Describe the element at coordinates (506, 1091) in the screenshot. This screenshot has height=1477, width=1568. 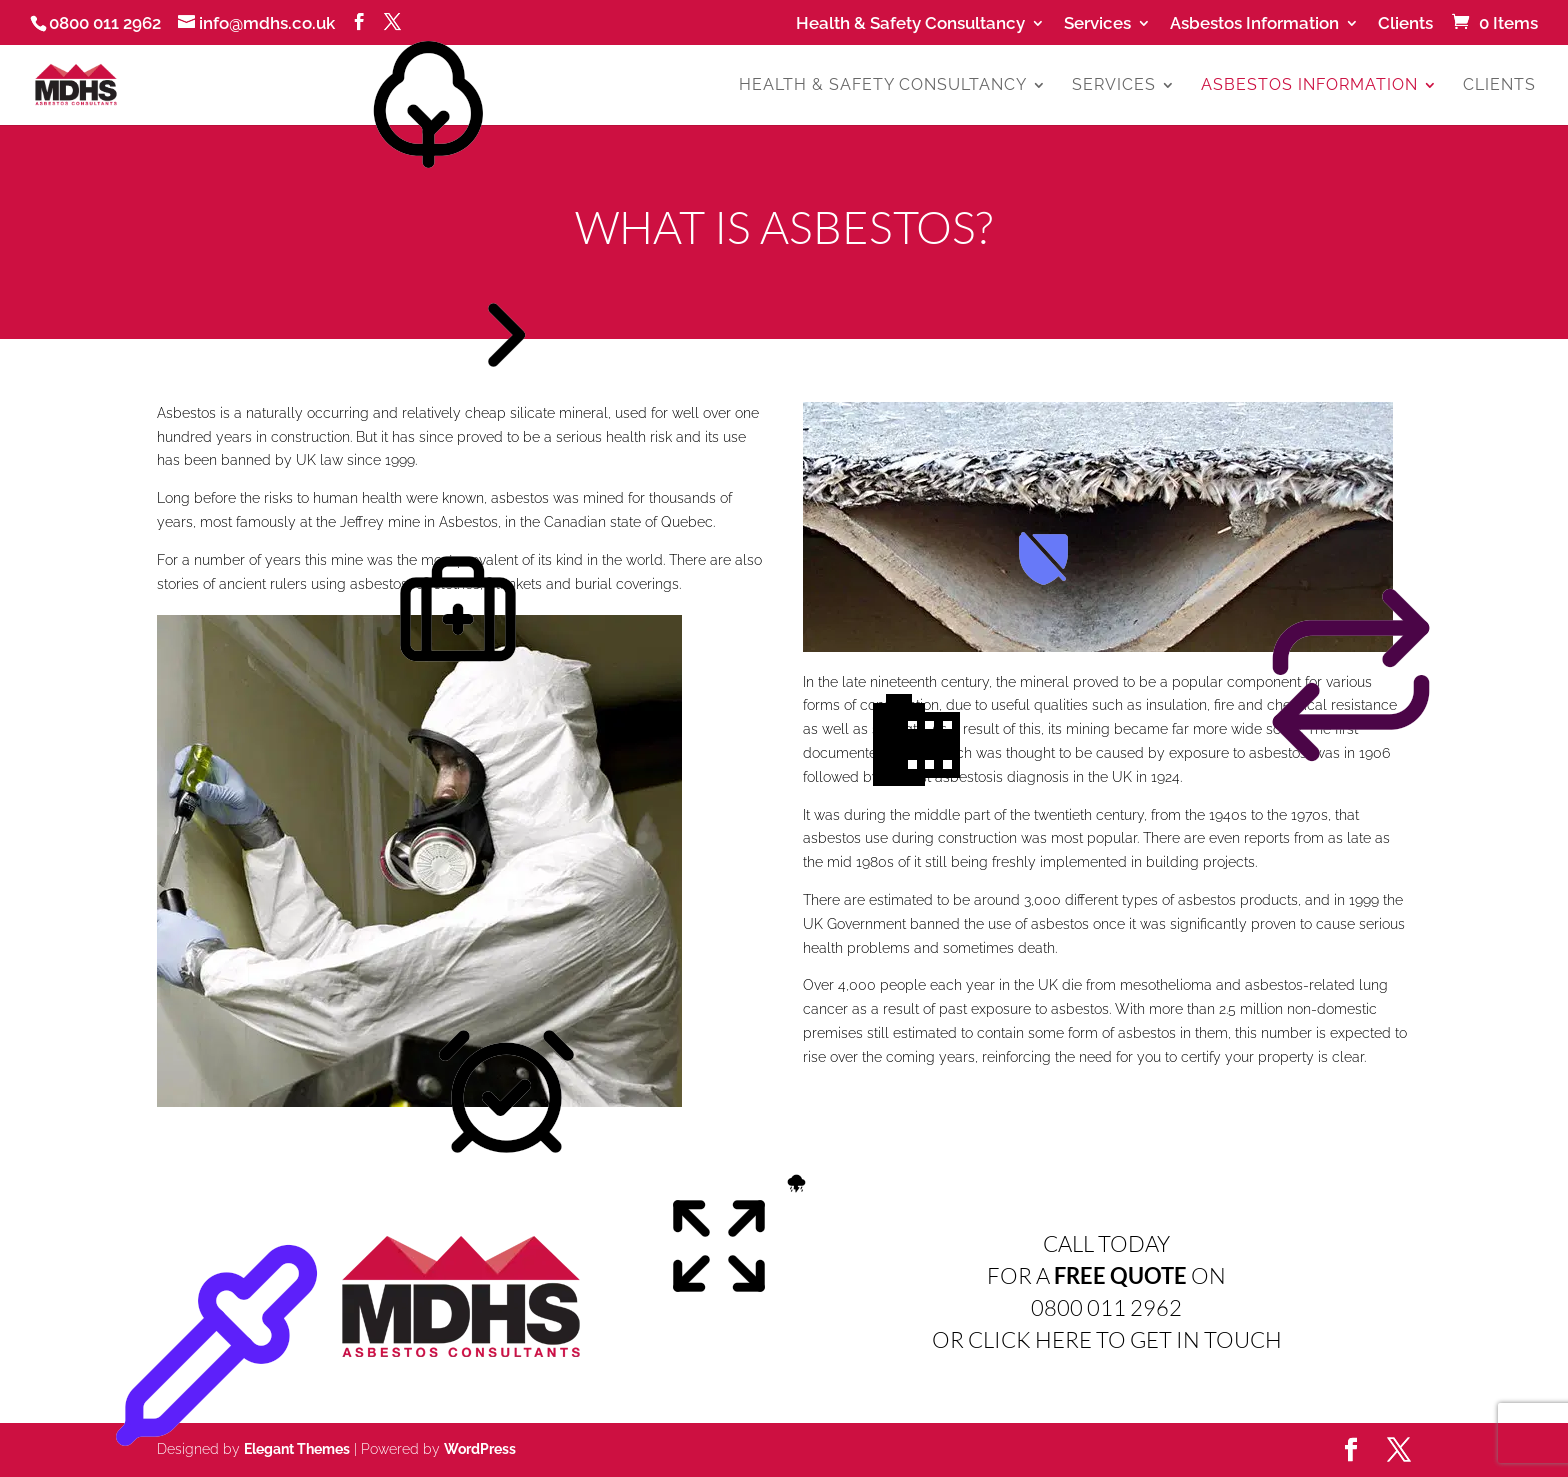
I see `alarm set successfully` at that location.